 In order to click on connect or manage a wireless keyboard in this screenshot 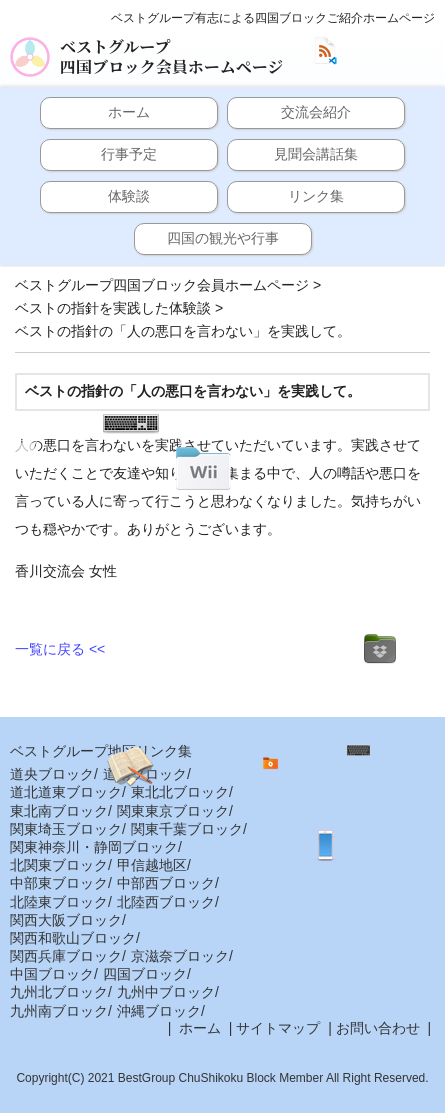, I will do `click(131, 423)`.